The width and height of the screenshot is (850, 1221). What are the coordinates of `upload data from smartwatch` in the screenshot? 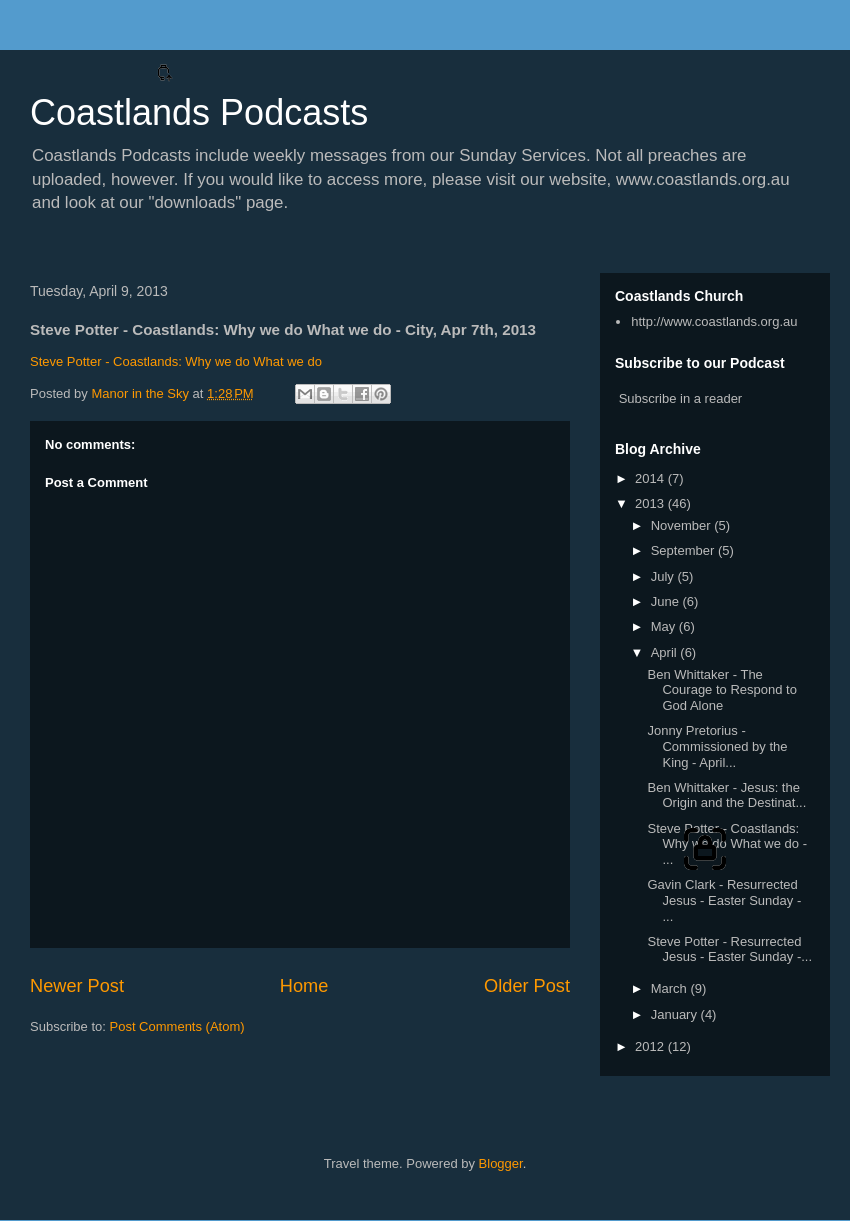 It's located at (163, 72).